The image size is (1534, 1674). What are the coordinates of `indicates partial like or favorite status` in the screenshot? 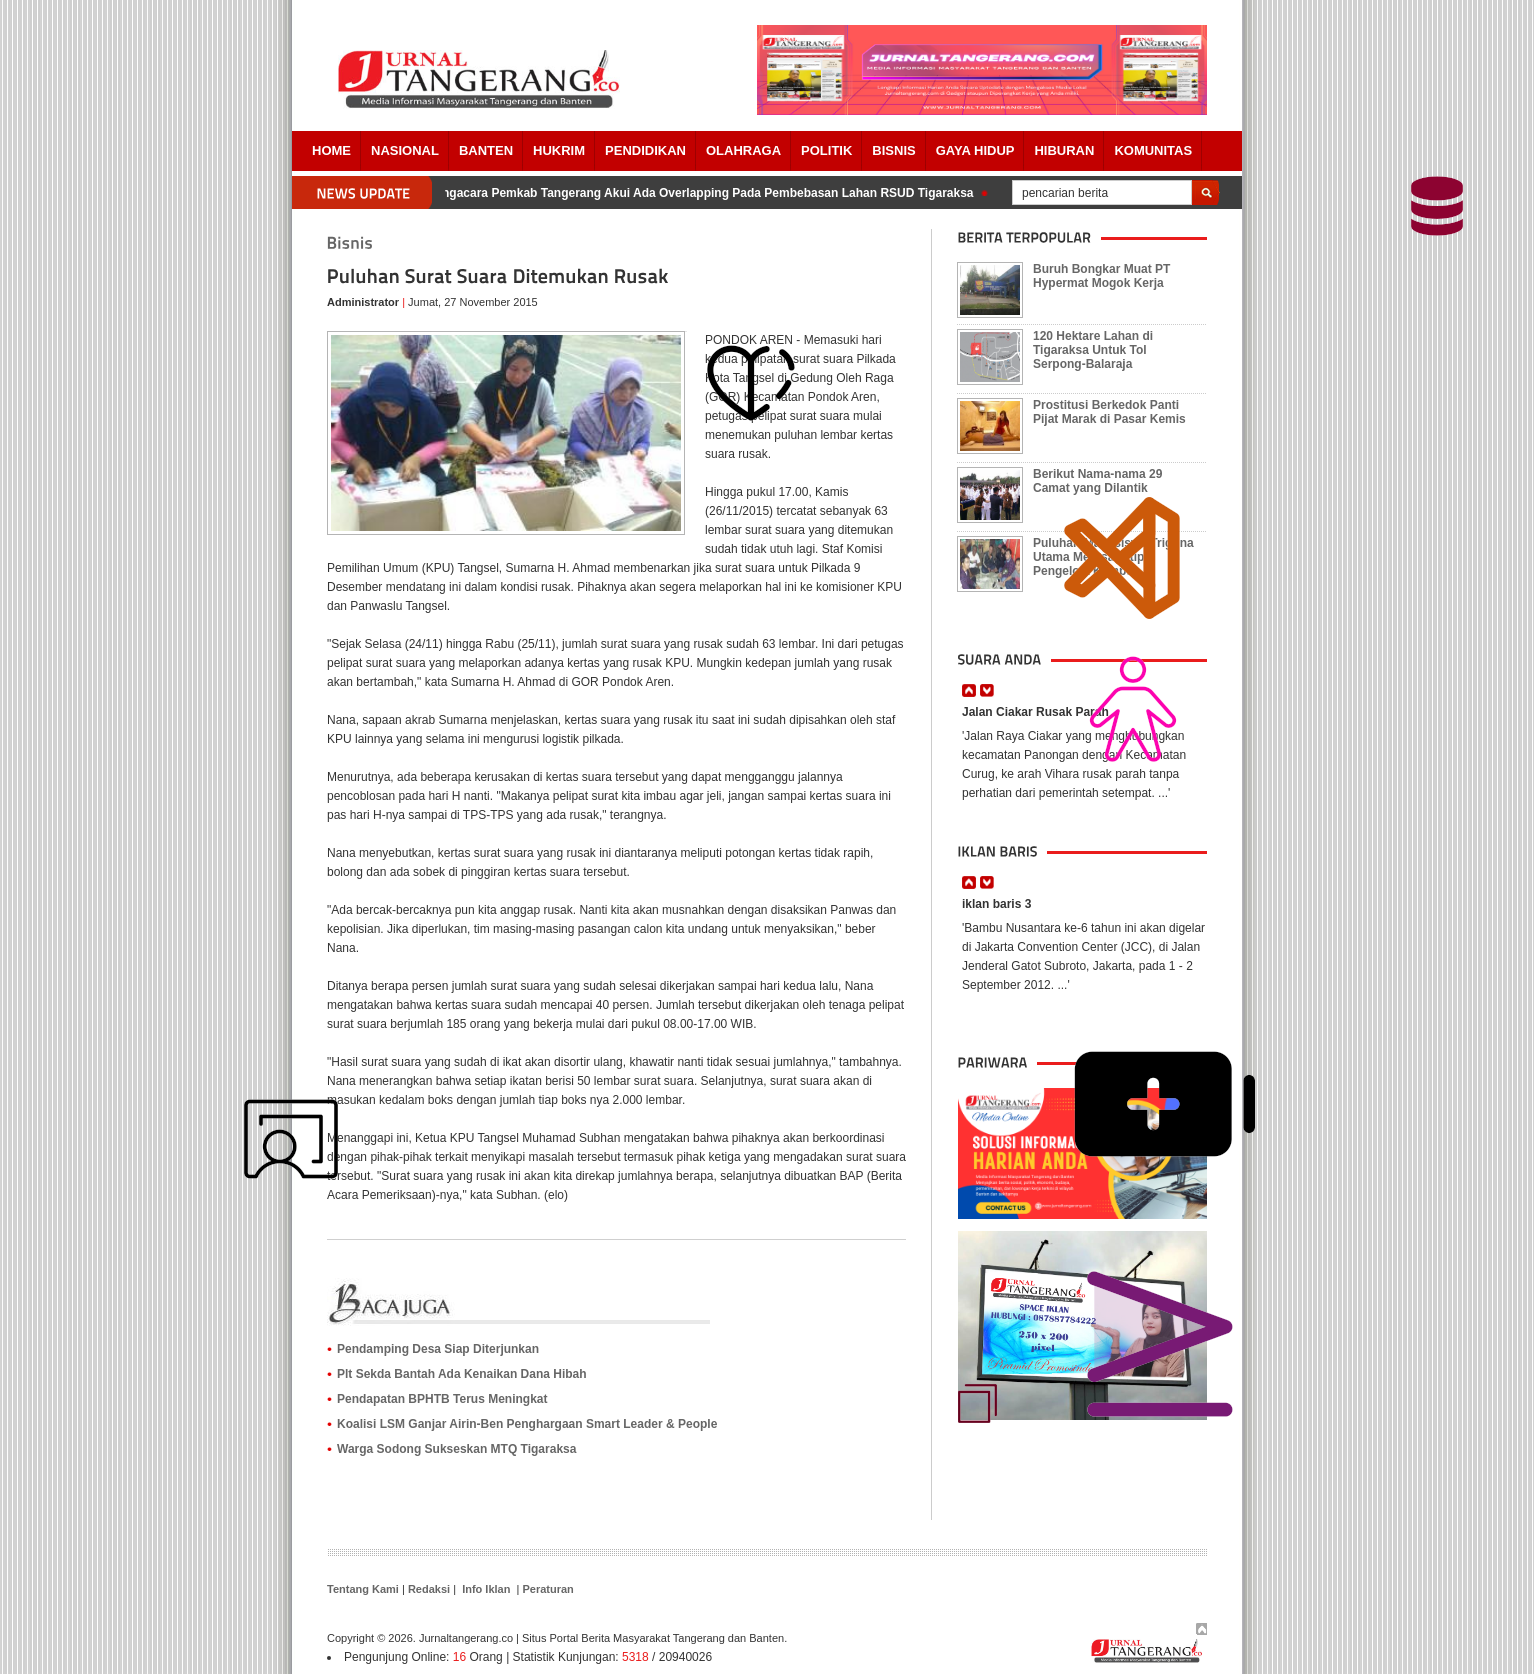 It's located at (751, 380).